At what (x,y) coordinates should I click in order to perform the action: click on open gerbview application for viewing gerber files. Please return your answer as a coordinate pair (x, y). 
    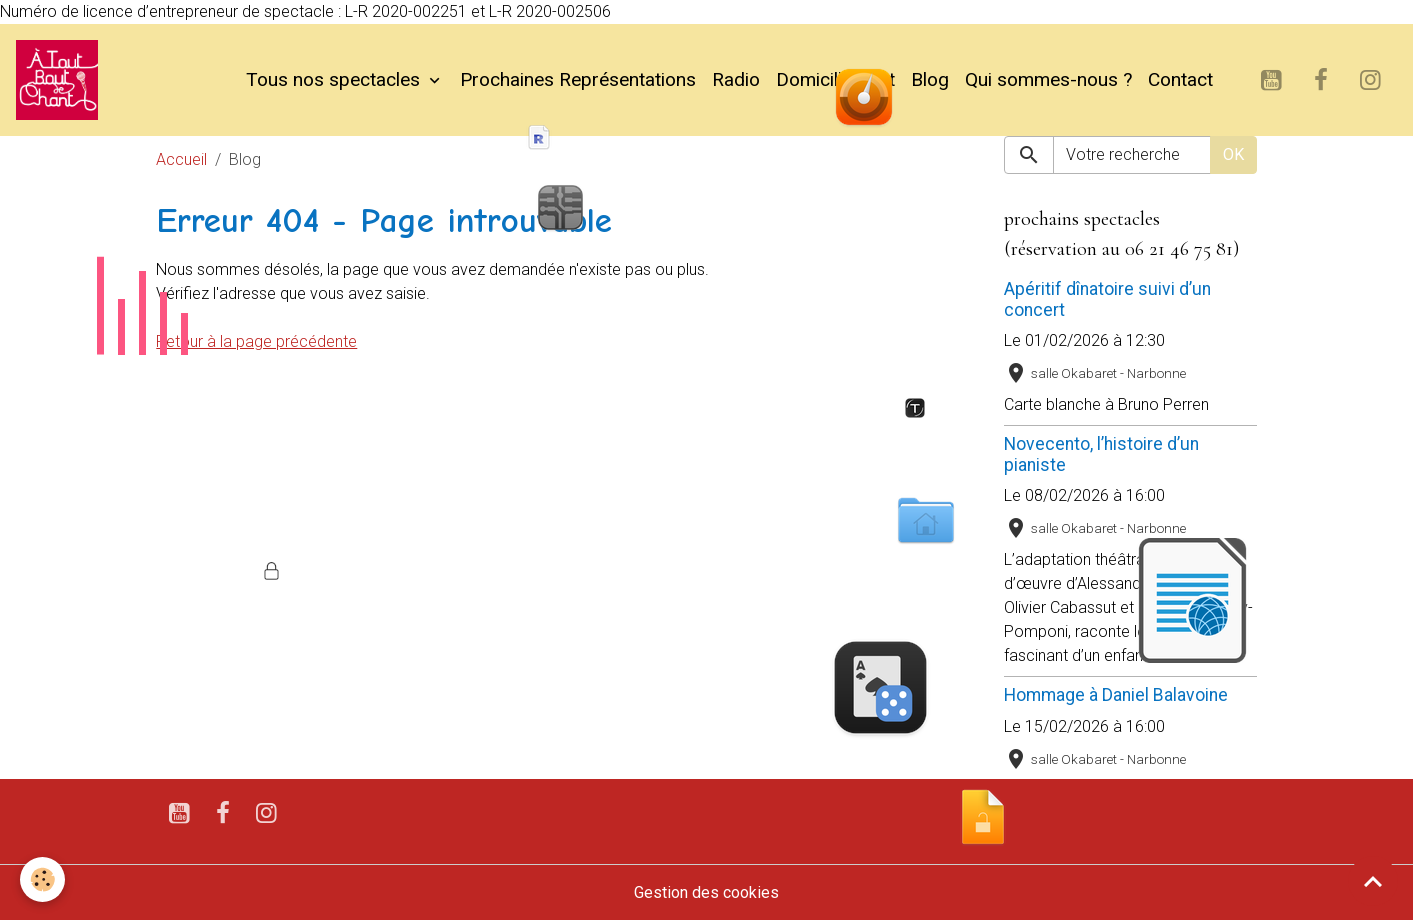
    Looking at the image, I should click on (560, 207).